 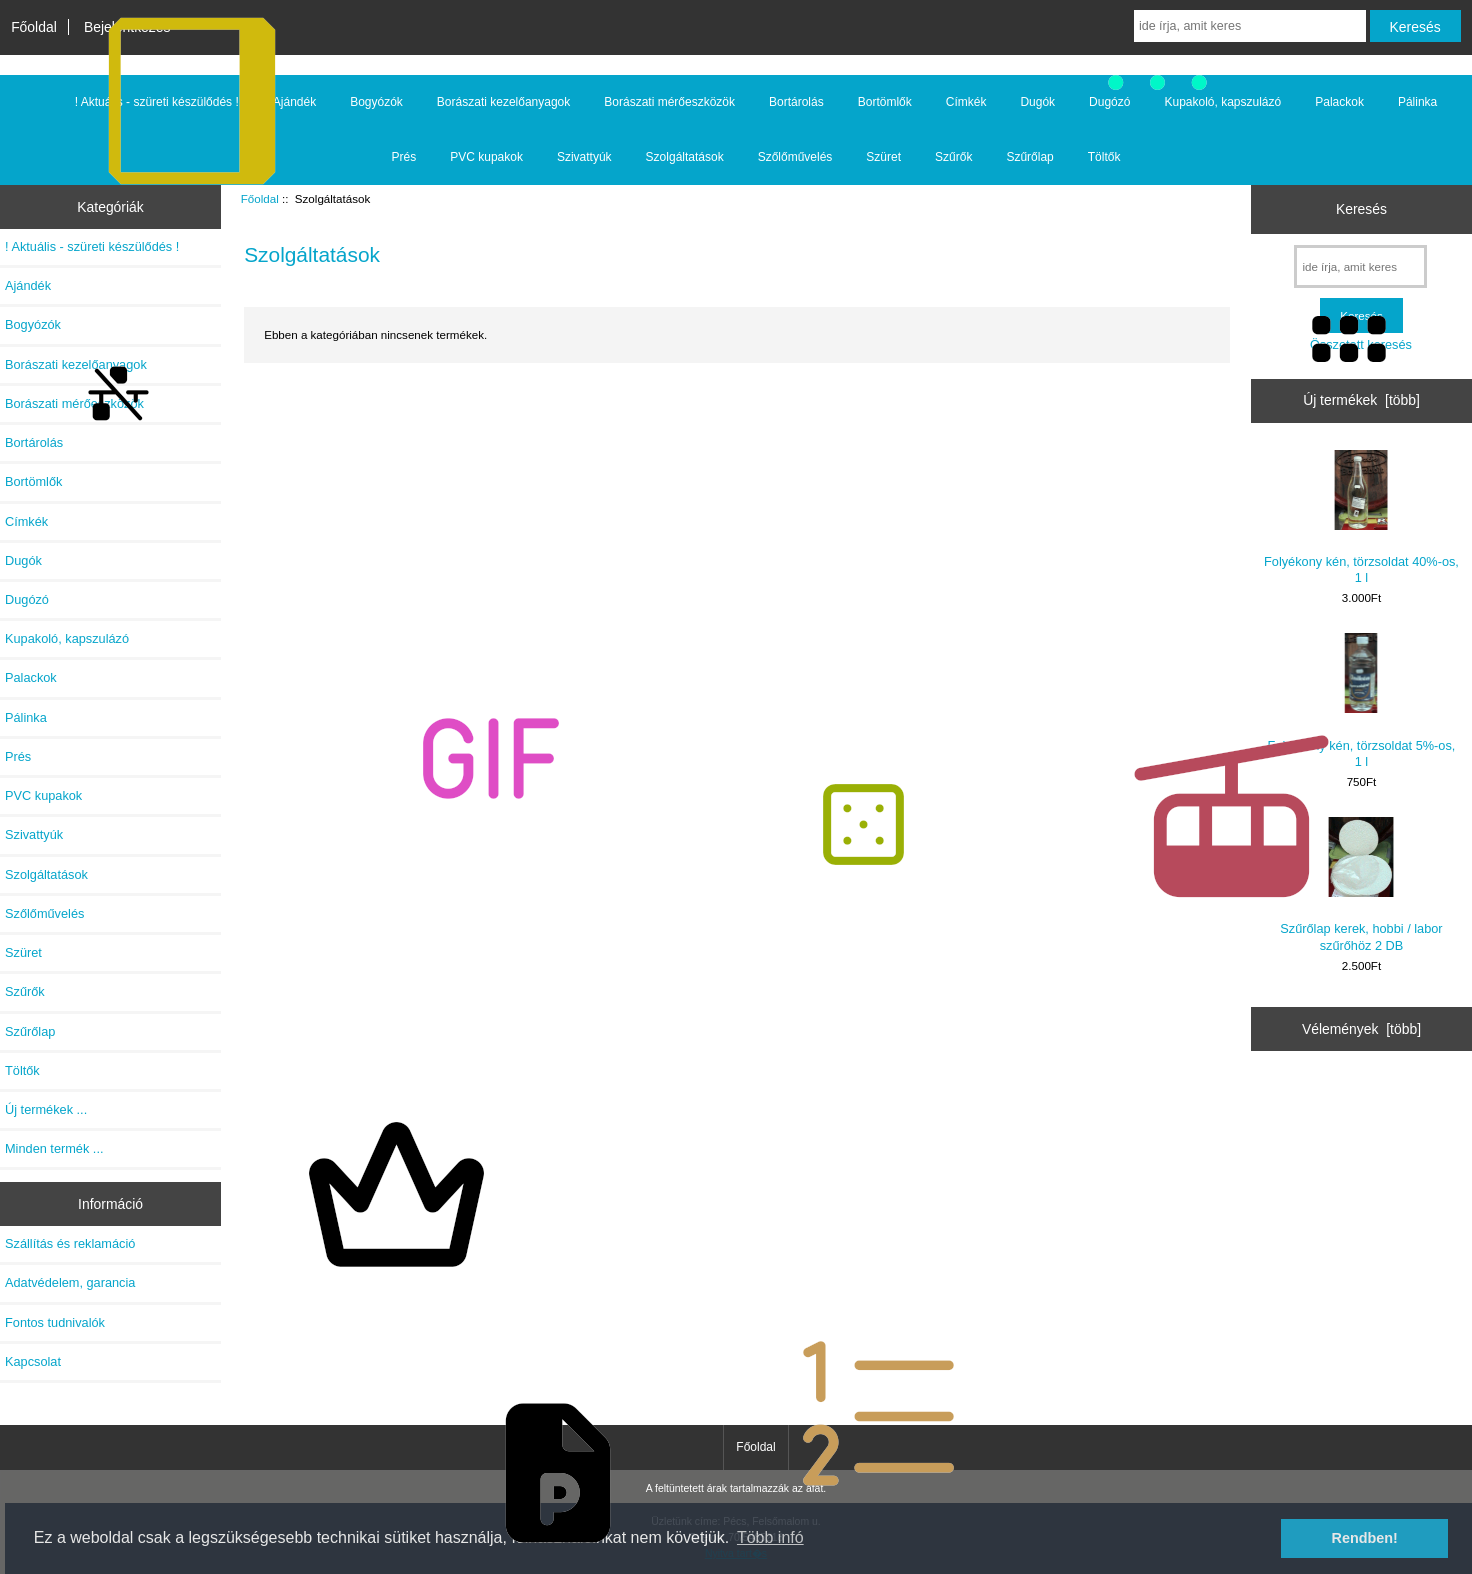 I want to click on access cable car or gondola transit options, so click(x=1231, y=819).